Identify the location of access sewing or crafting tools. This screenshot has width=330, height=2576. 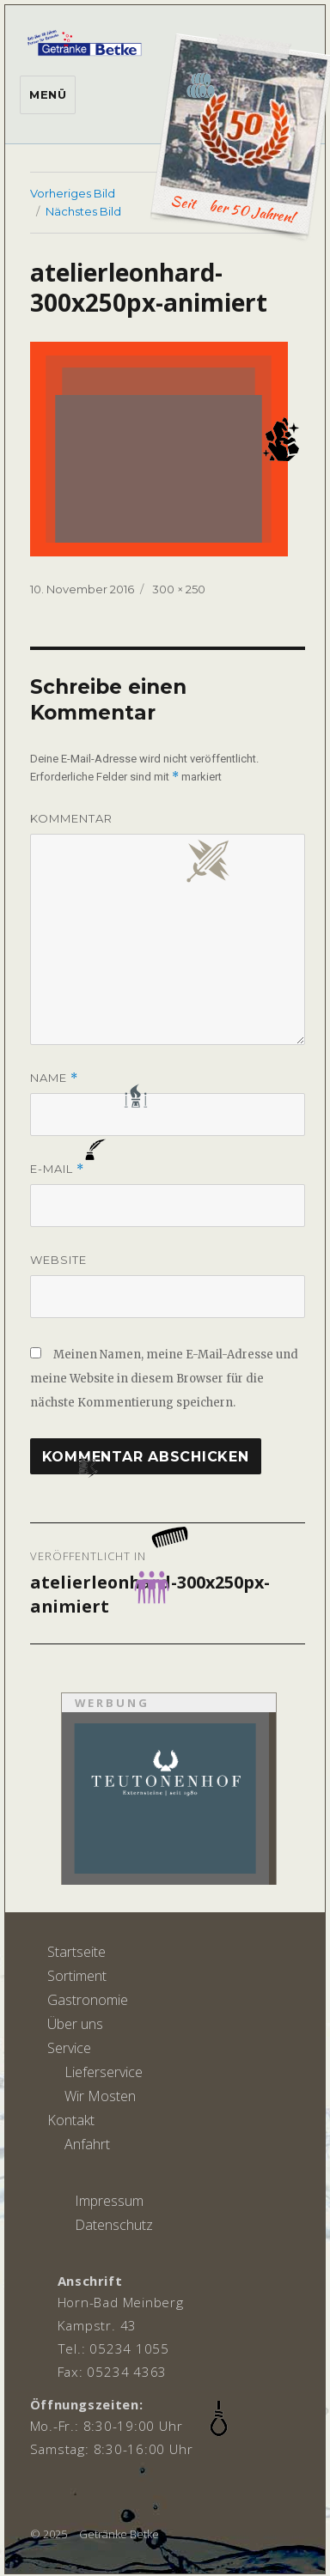
(88, 1467).